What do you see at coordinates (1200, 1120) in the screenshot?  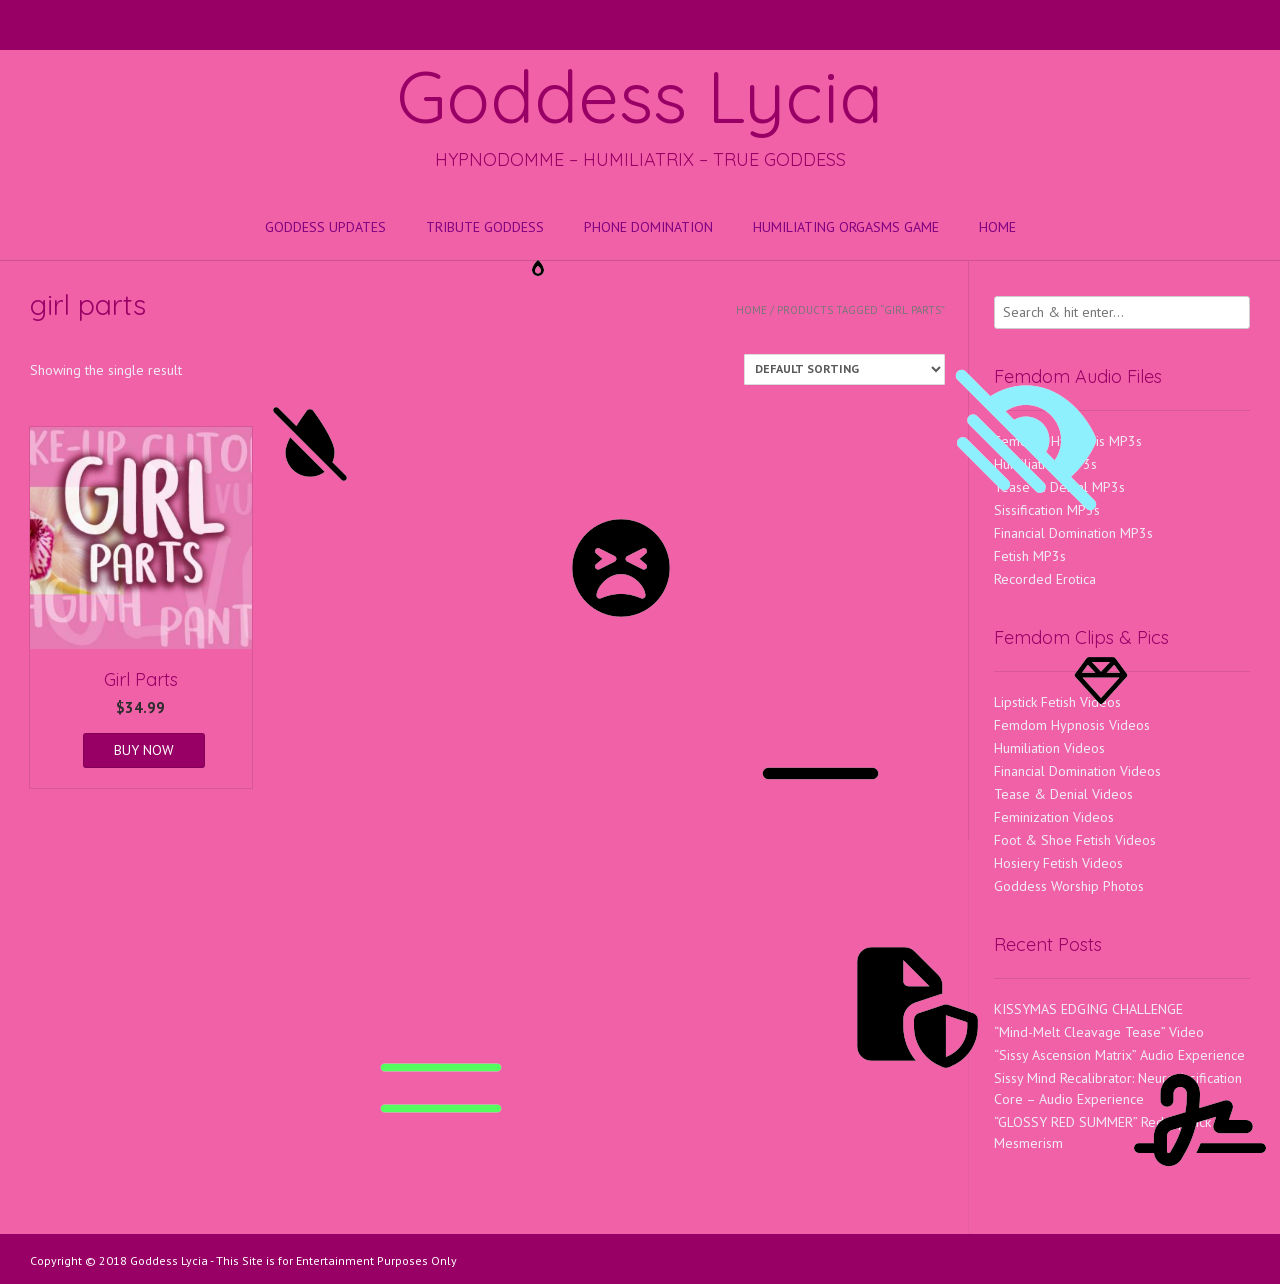 I see `add your signature to a document` at bounding box center [1200, 1120].